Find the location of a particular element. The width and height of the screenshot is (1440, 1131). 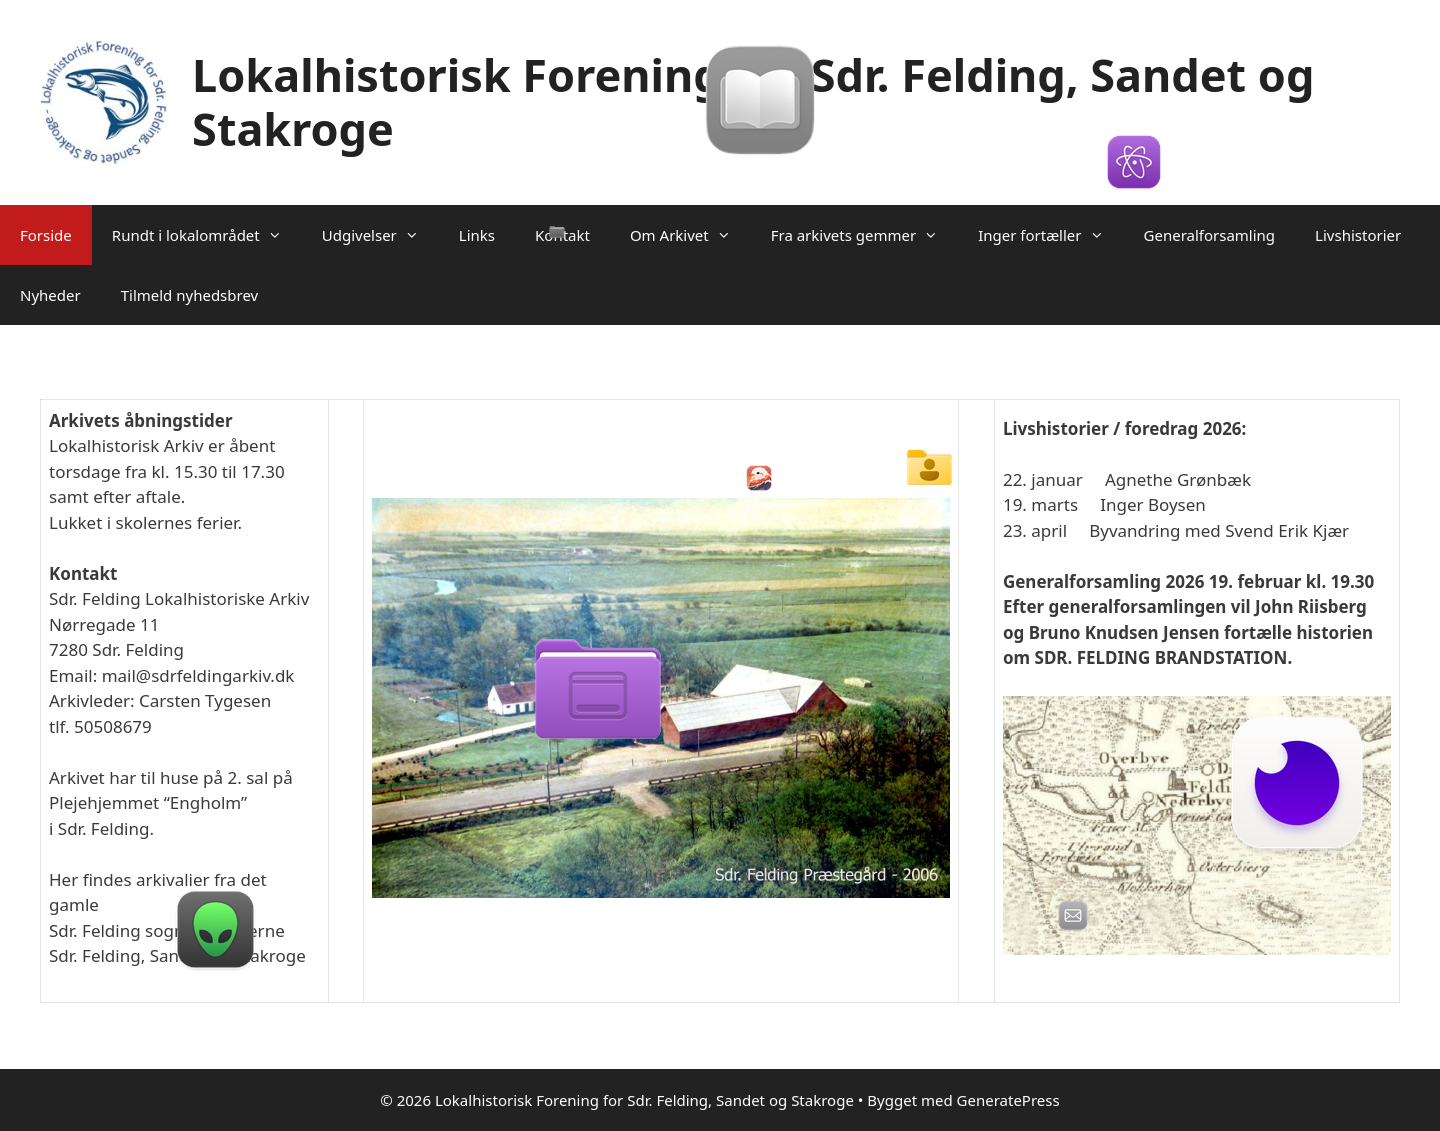

open your personal user folder is located at coordinates (929, 468).